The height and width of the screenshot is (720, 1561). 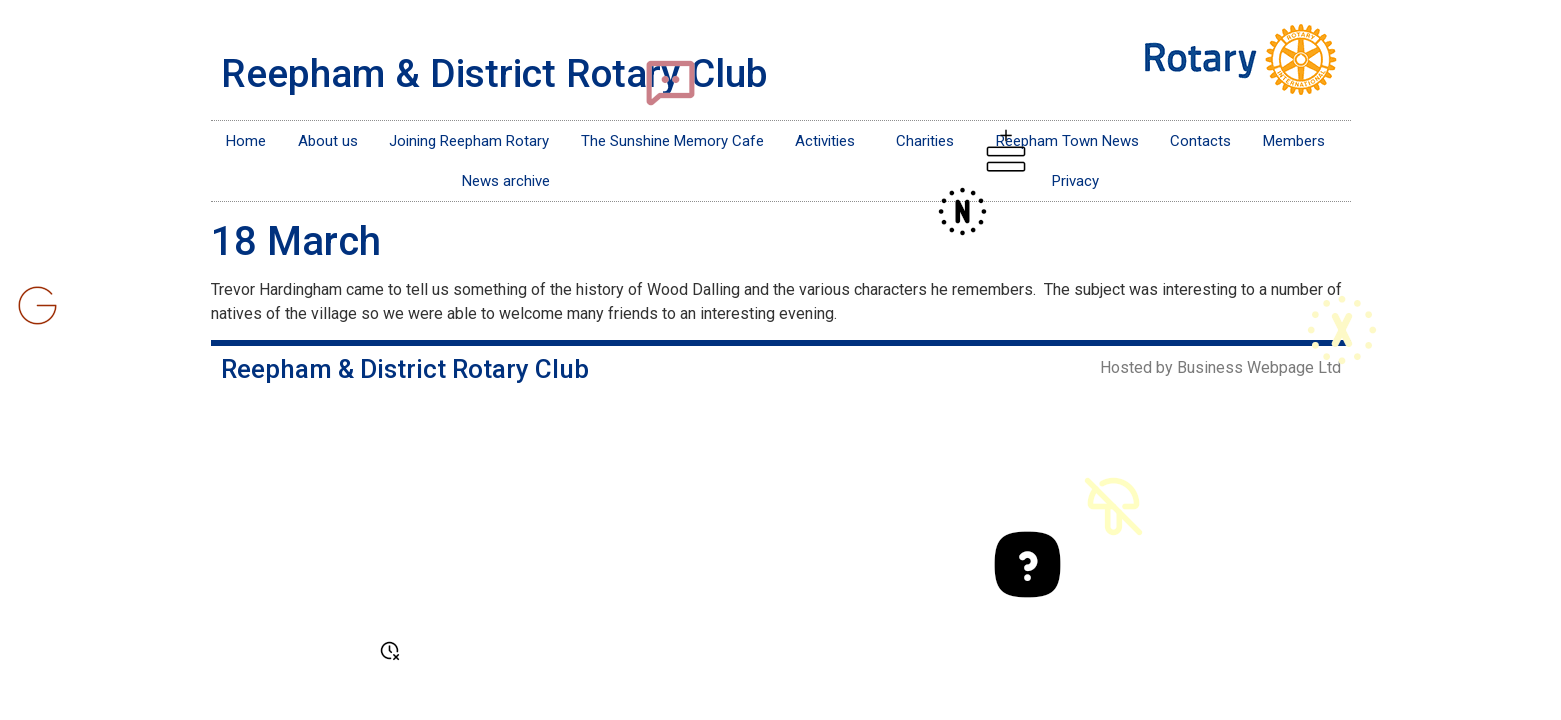 What do you see at coordinates (962, 211) in the screenshot?
I see `indicates a draft or pending status for an item` at bounding box center [962, 211].